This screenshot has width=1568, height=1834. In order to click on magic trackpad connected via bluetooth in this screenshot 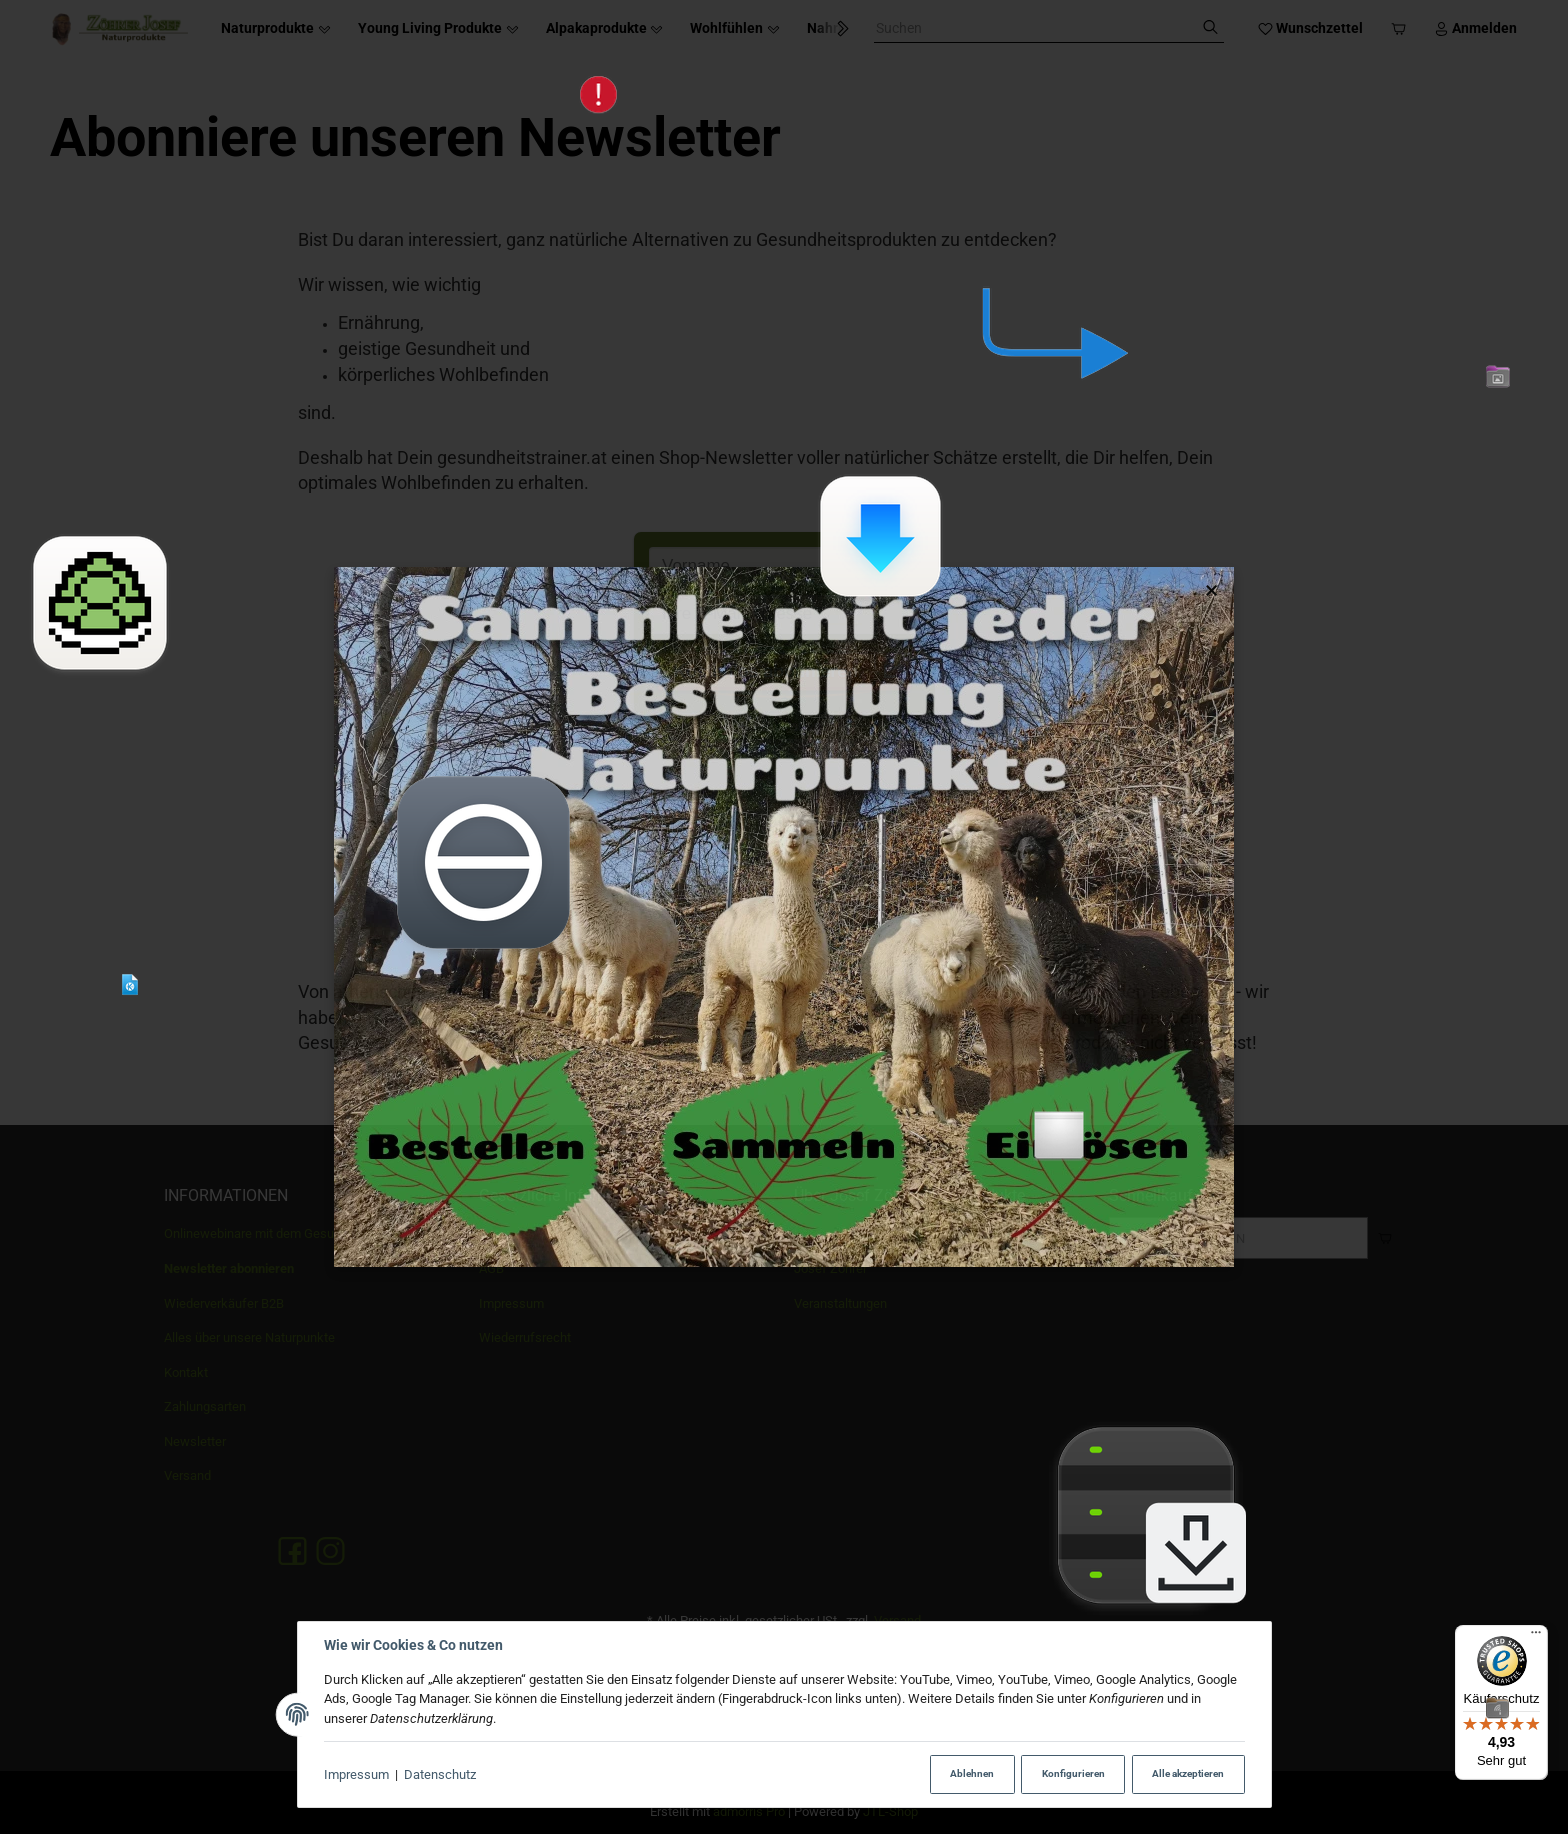, I will do `click(1059, 1137)`.